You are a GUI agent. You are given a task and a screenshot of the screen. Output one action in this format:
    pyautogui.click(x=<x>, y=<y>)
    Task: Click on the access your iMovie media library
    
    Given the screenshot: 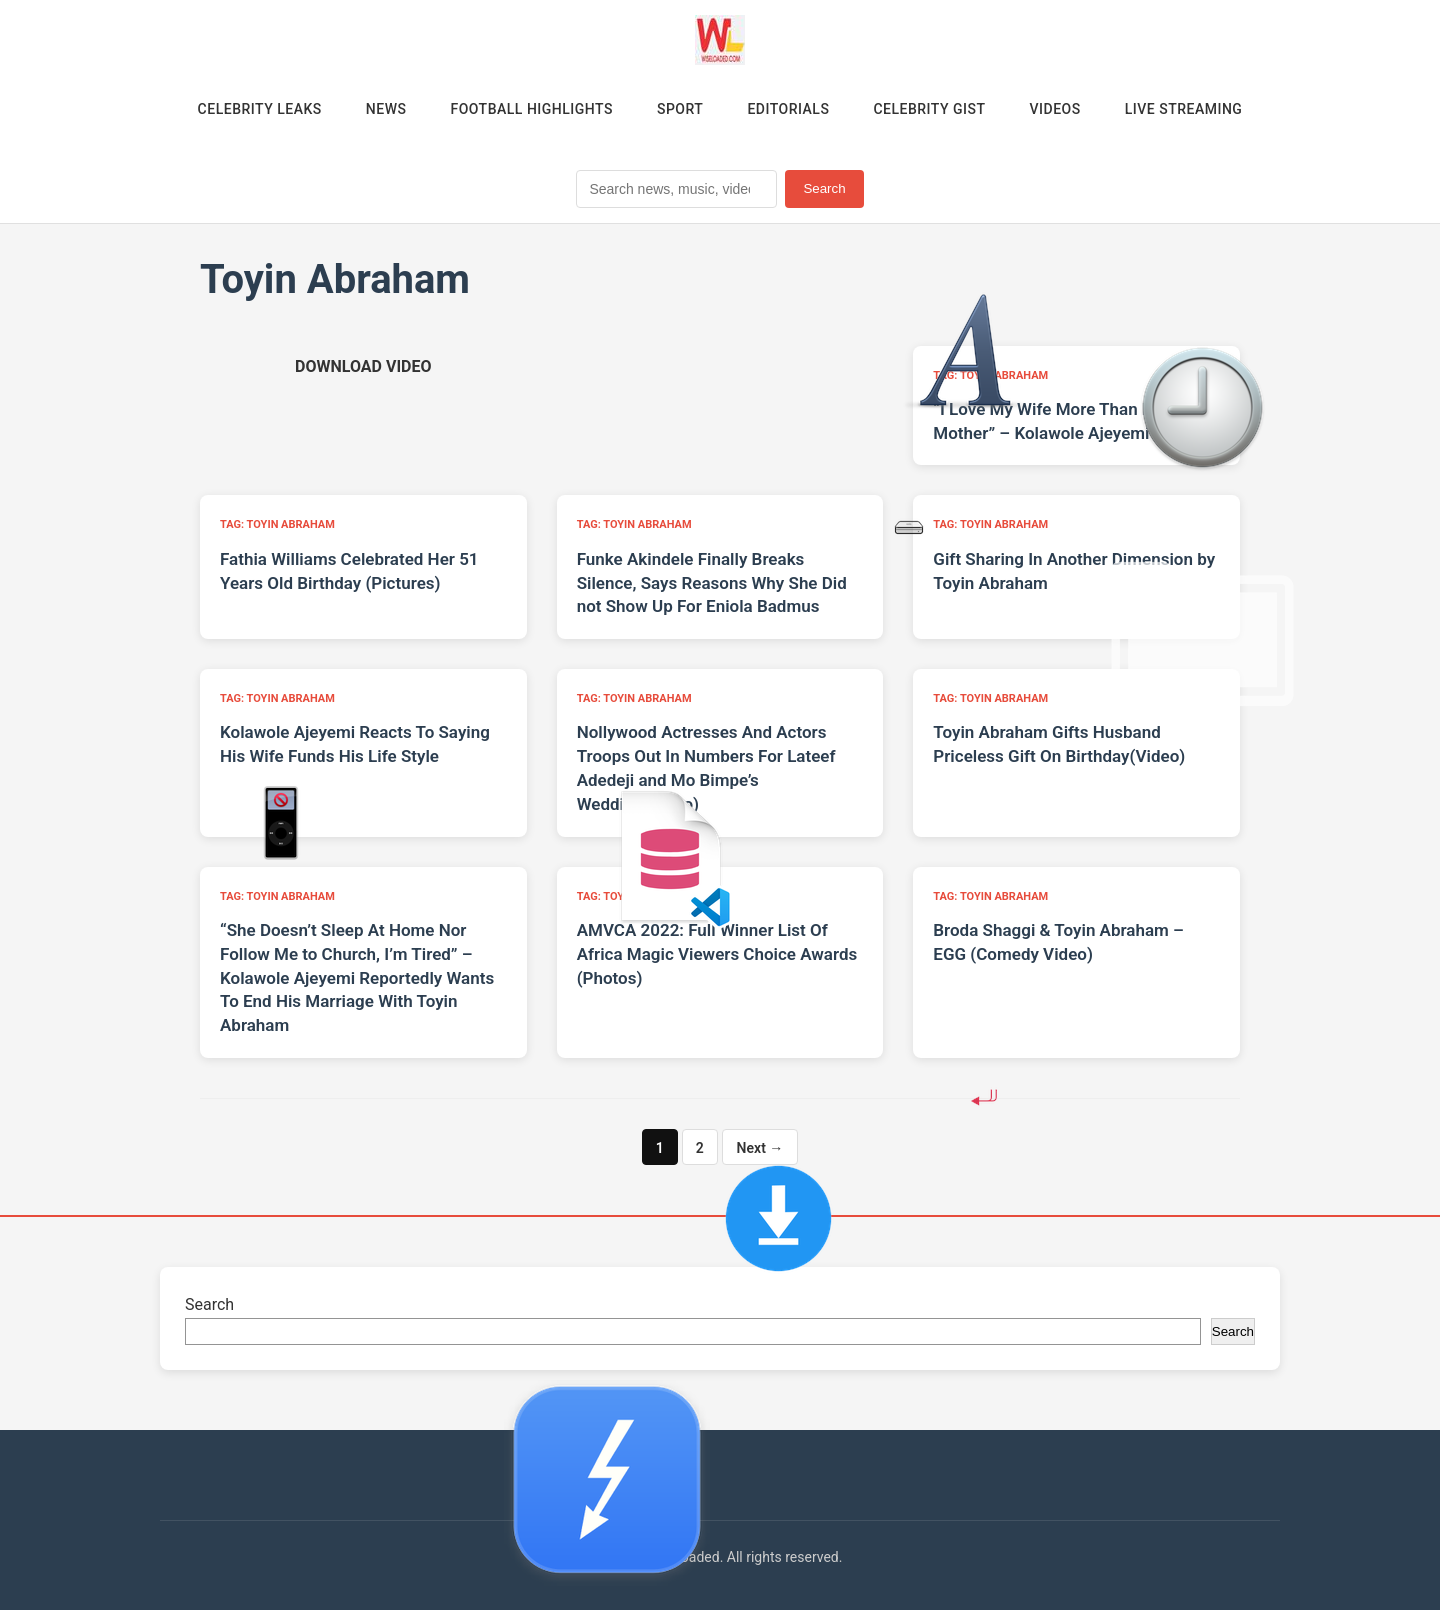 What is the action you would take?
    pyautogui.click(x=1202, y=632)
    